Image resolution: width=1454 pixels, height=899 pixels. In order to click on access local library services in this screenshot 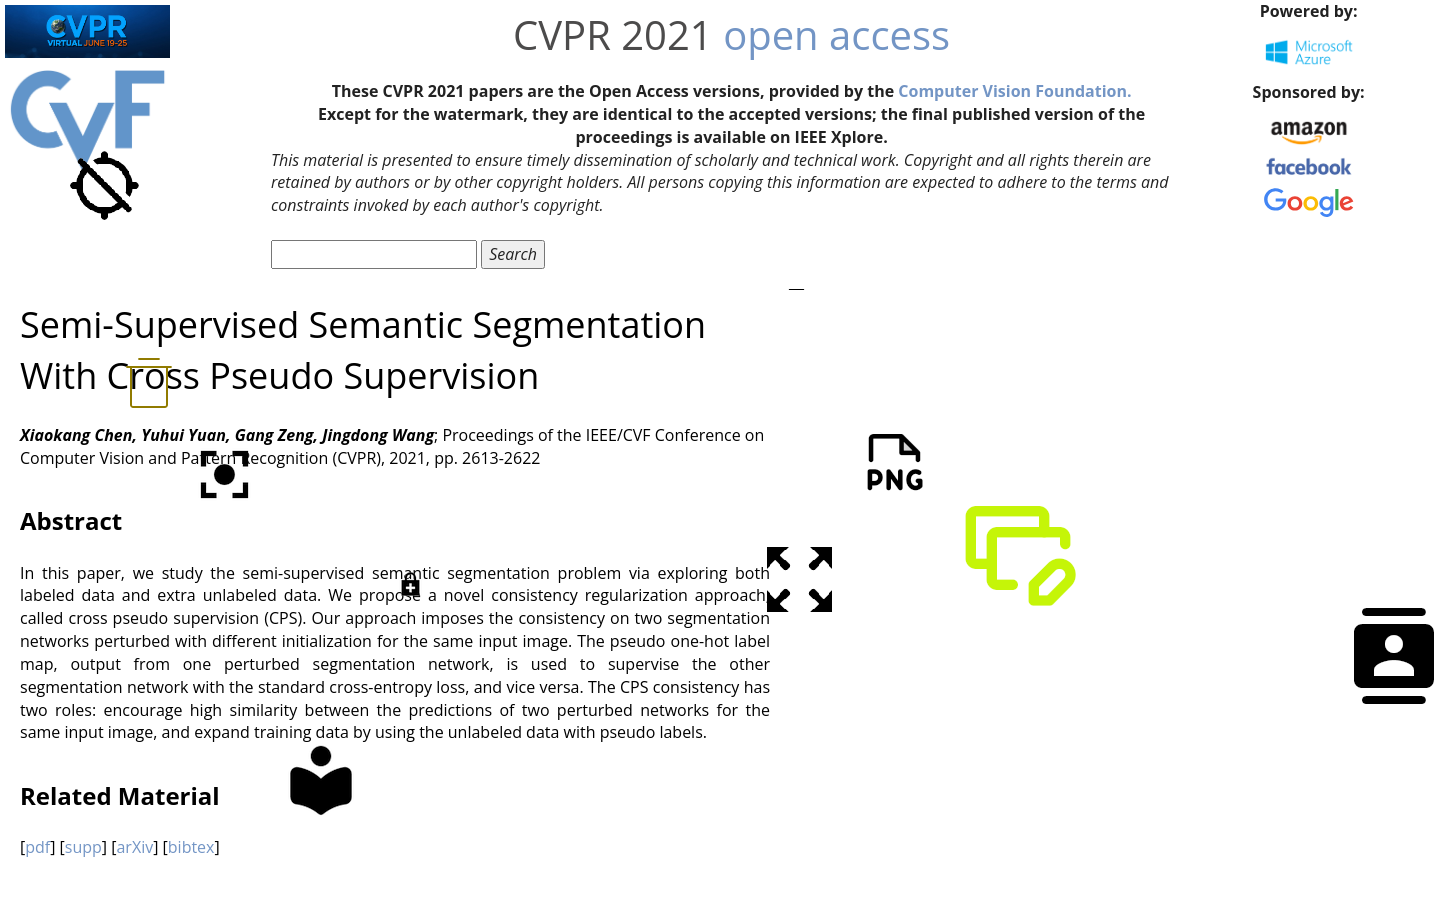, I will do `click(321, 780)`.